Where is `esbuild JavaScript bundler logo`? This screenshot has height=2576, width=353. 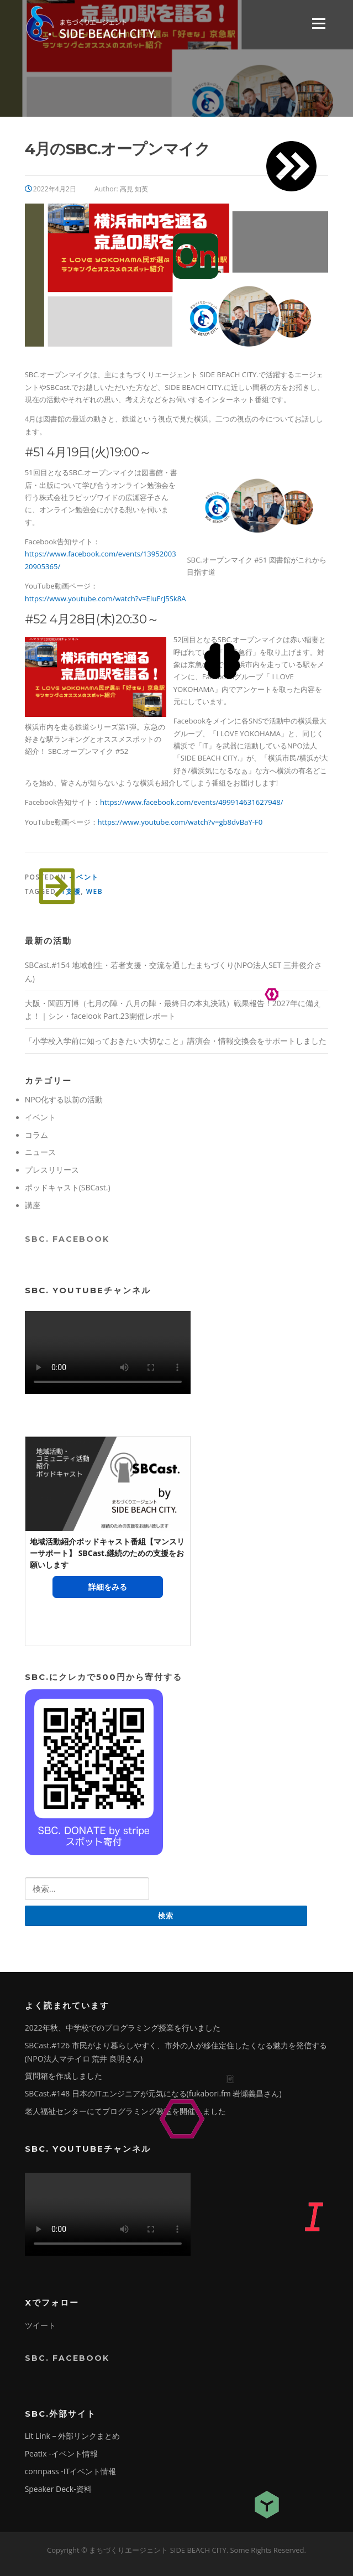
esbuild JavaScript bundler logo is located at coordinates (291, 166).